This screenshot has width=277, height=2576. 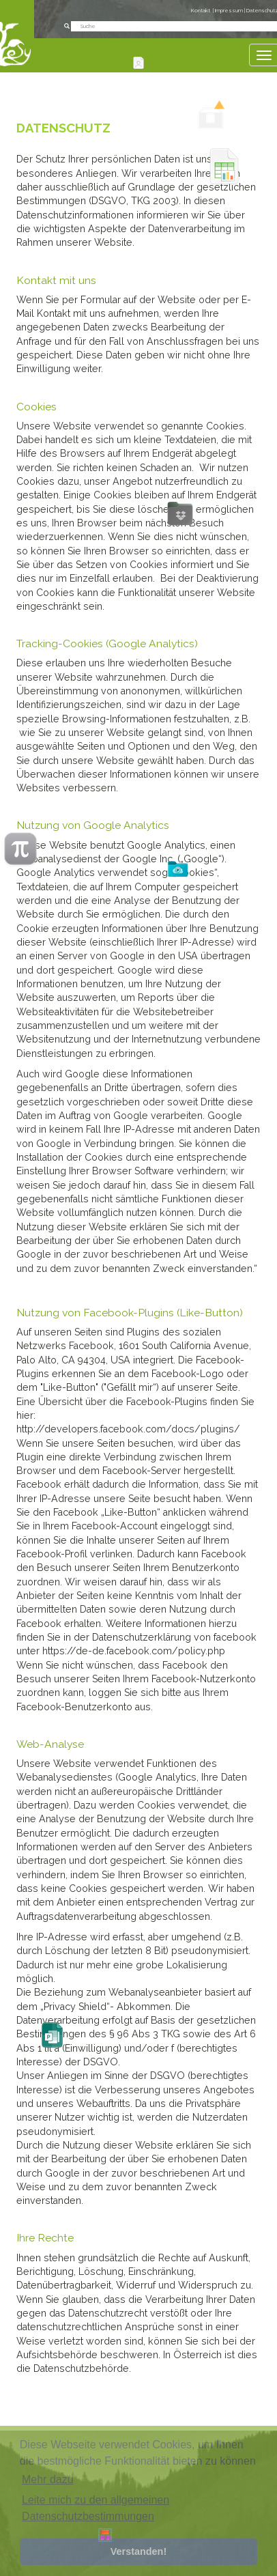 I want to click on select all items in the current view, so click(x=105, y=2535).